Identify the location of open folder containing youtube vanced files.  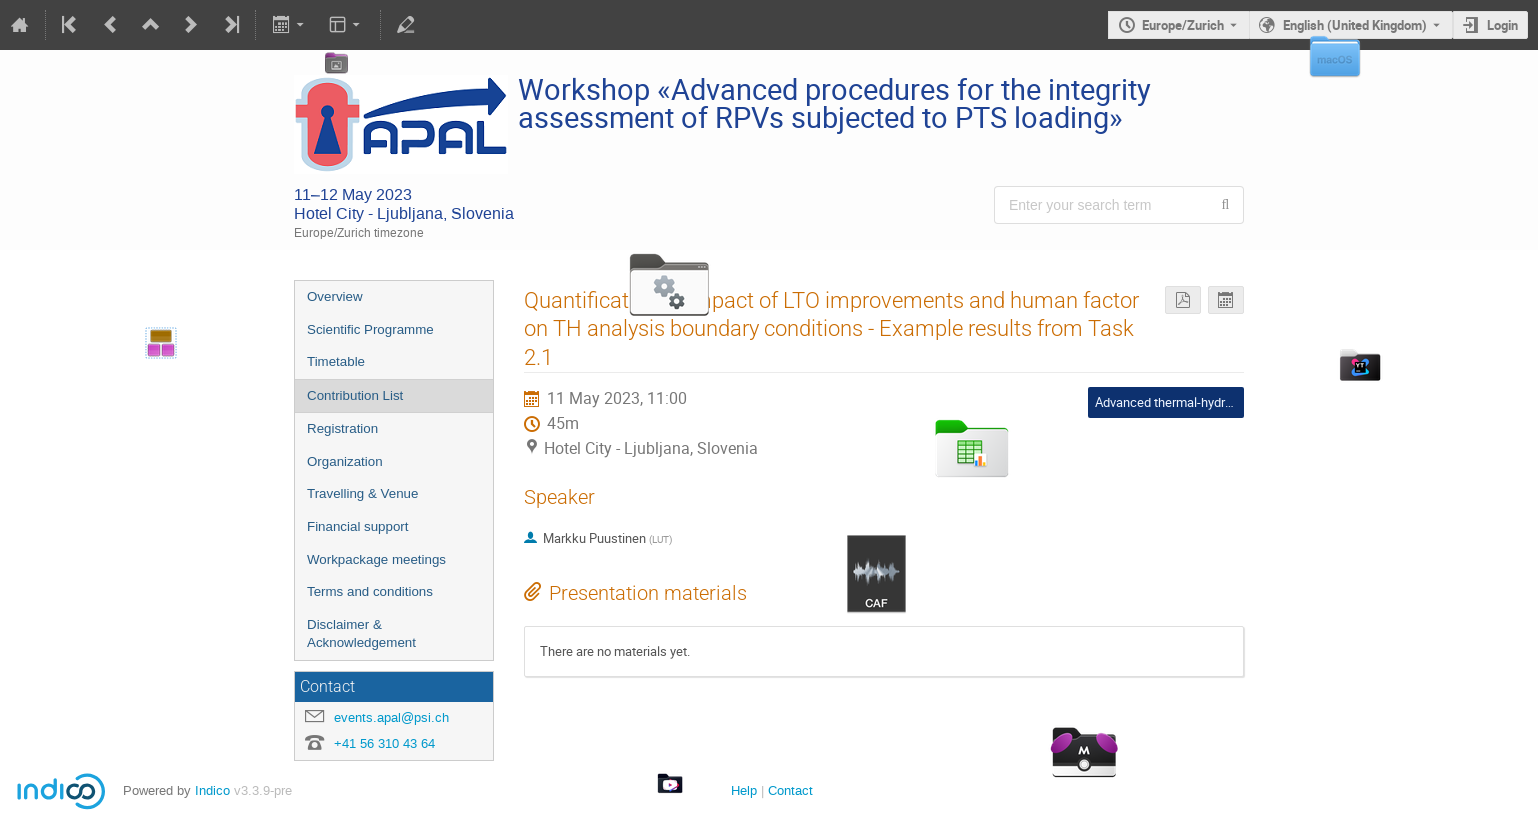
(670, 784).